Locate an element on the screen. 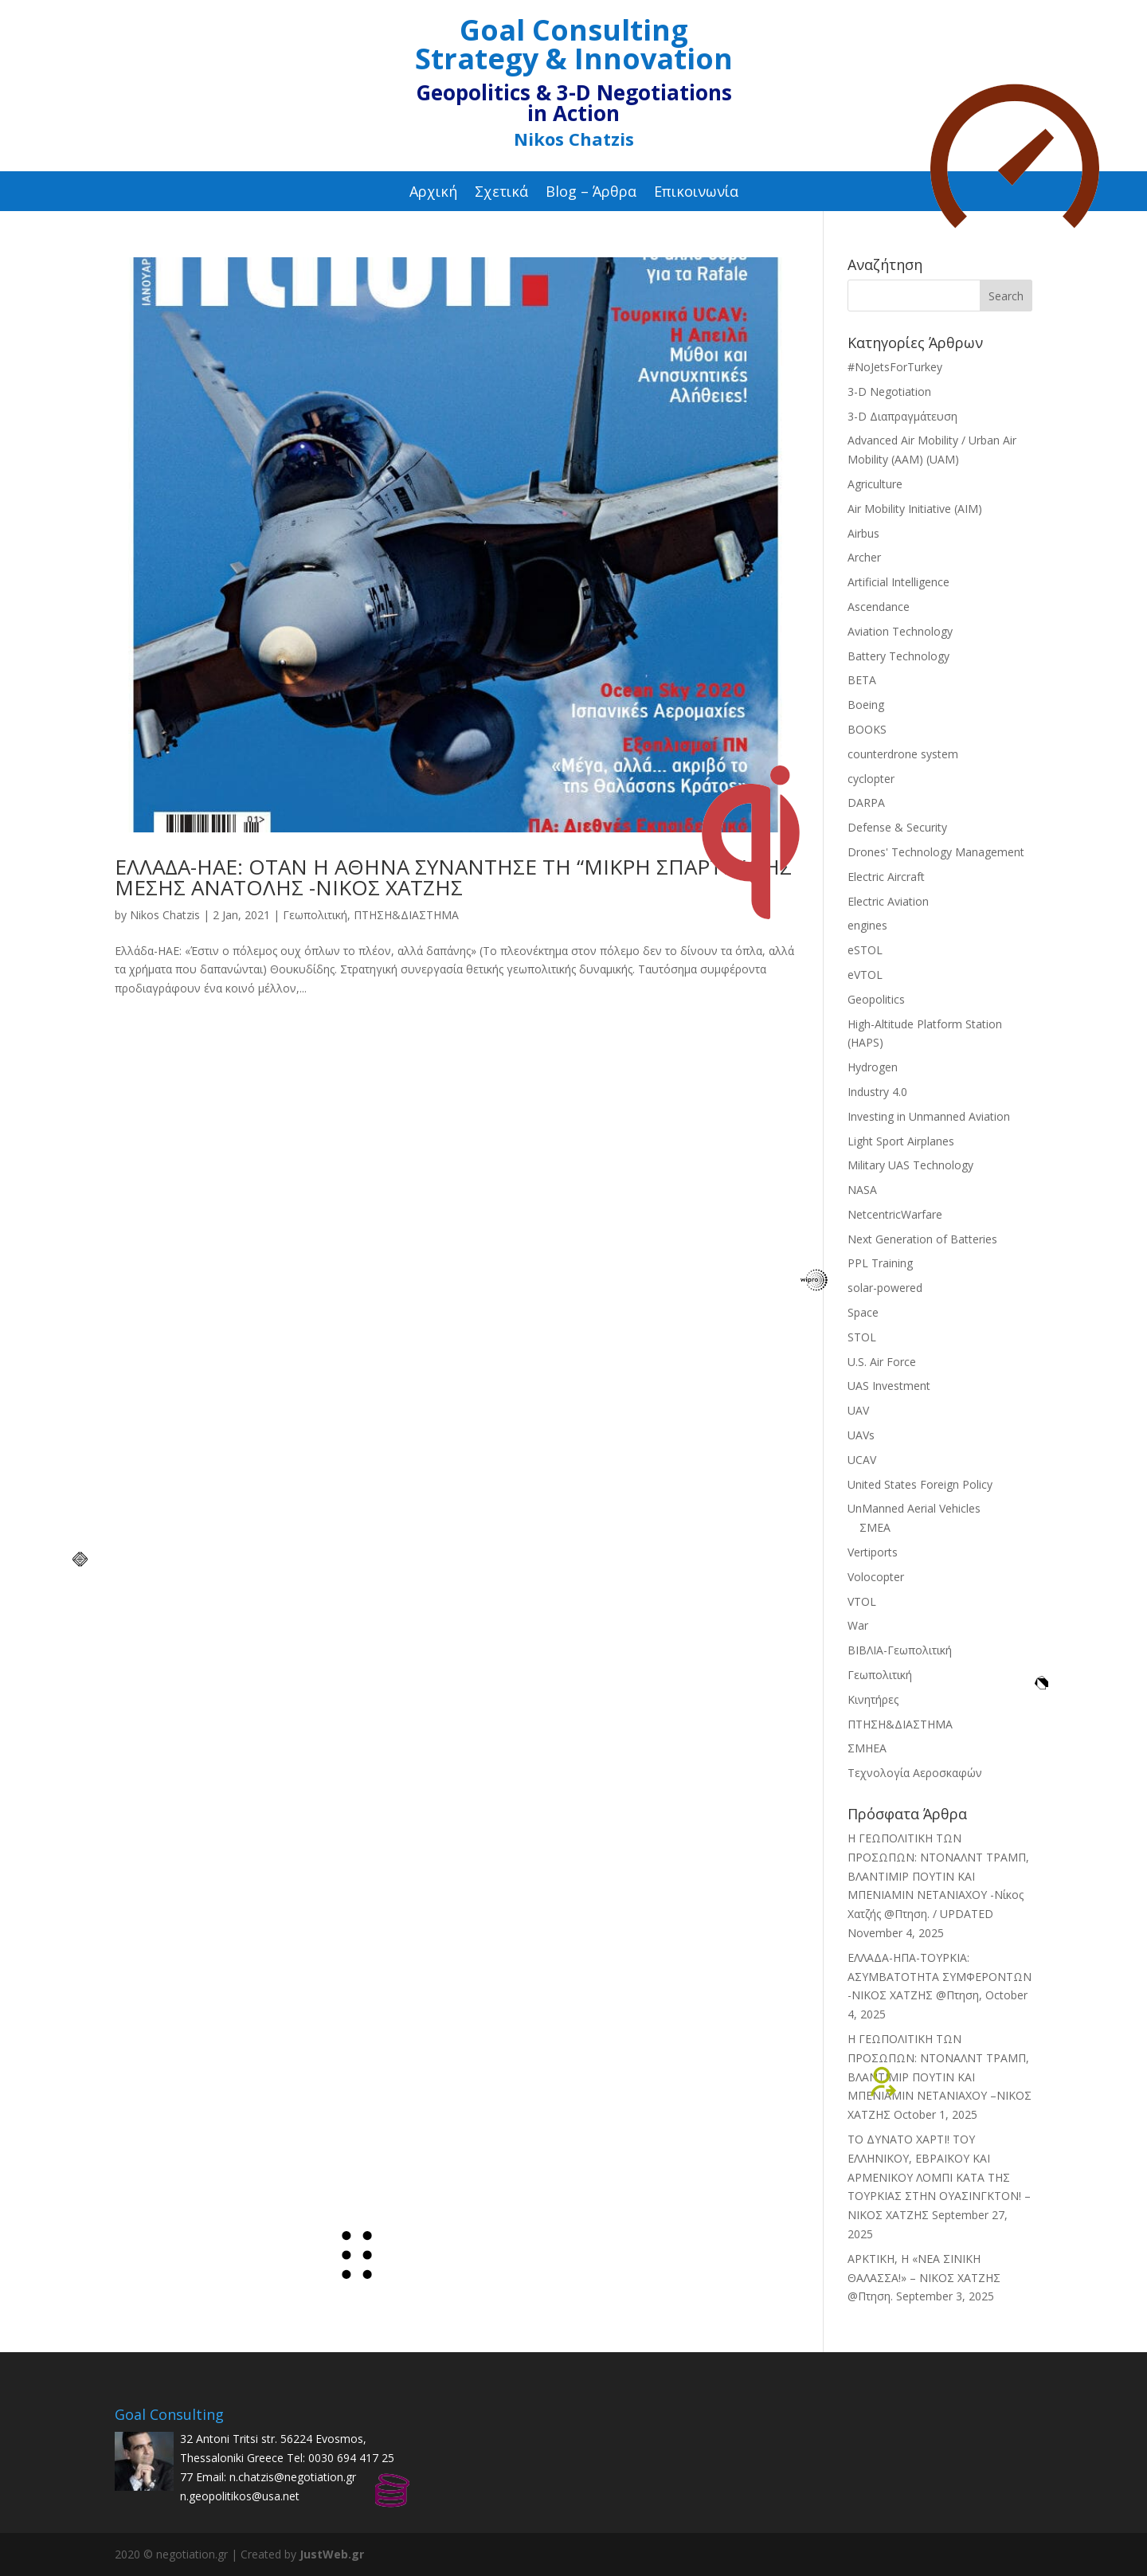 This screenshot has height=2576, width=1147. open the Local app is located at coordinates (80, 1559).